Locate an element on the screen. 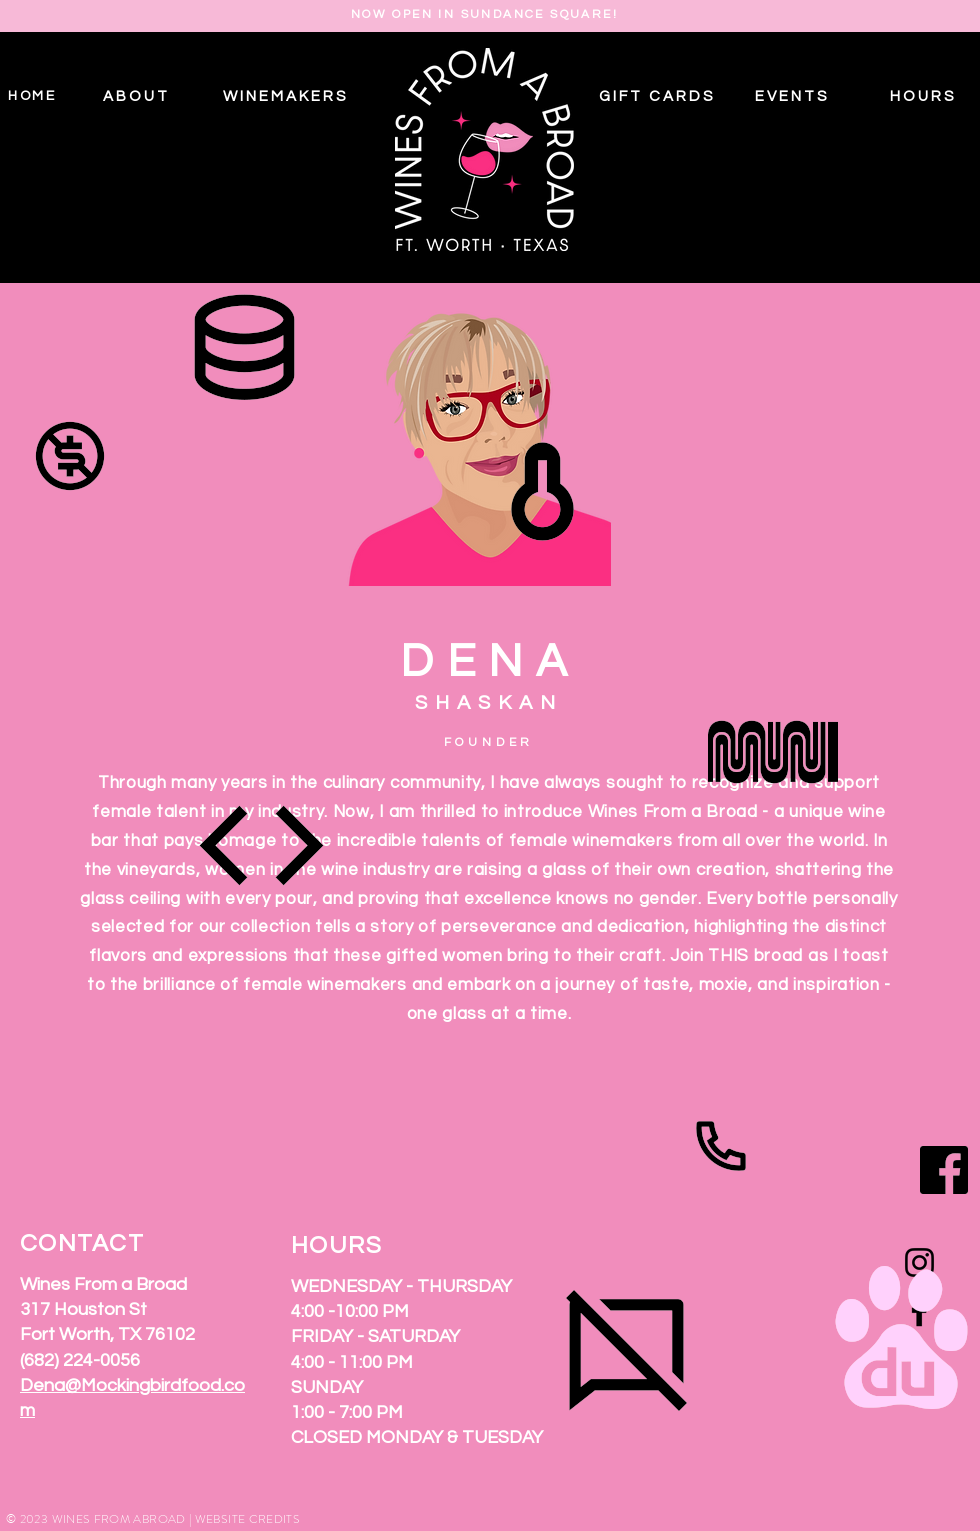  indicates non-commercial use license is located at coordinates (70, 456).